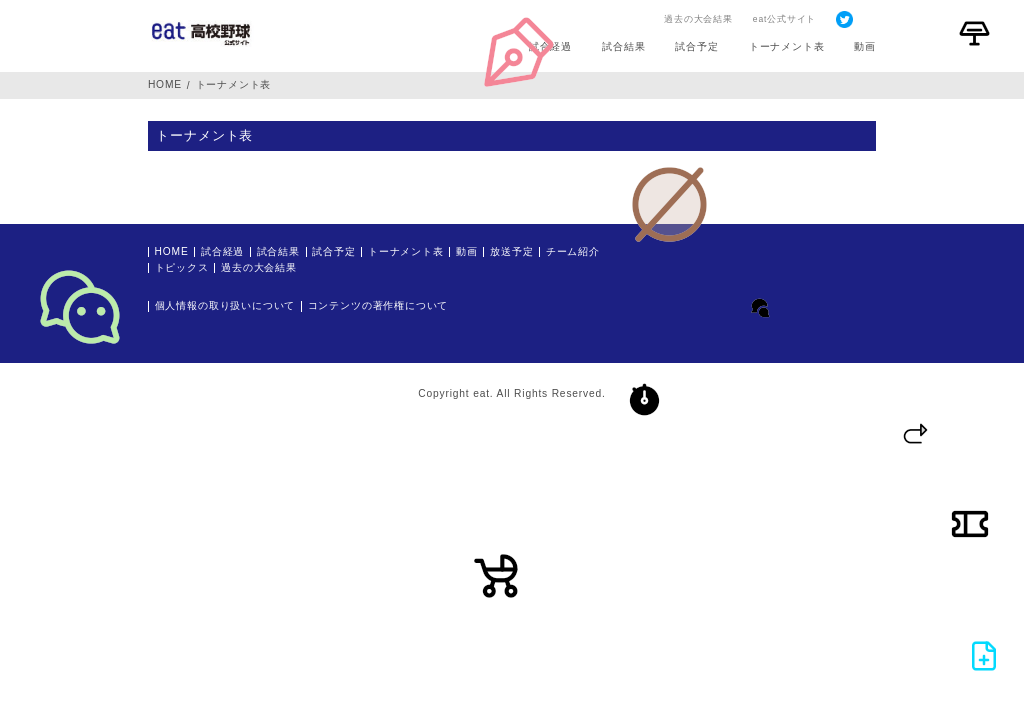  What do you see at coordinates (644, 399) in the screenshot?
I see `start or stop a timer` at bounding box center [644, 399].